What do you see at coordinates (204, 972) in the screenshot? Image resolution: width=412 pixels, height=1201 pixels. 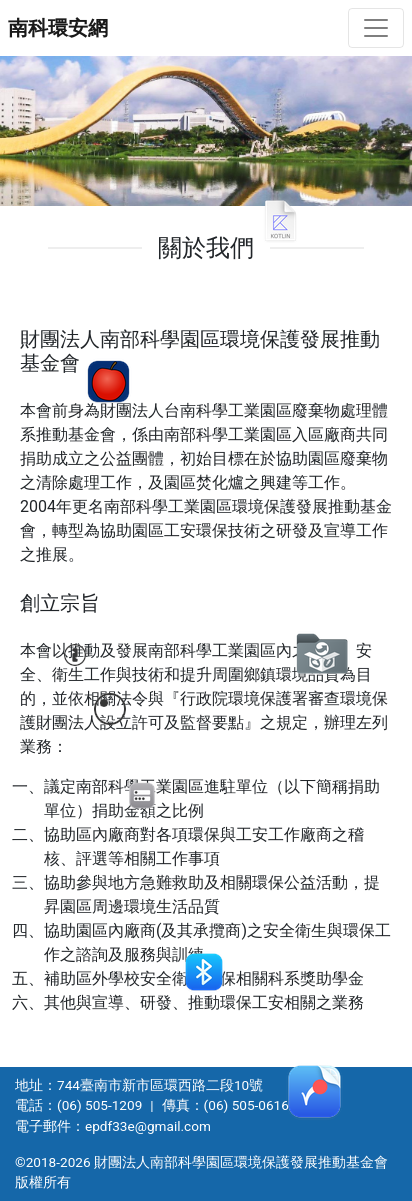 I see `toggle bluetooth on or off` at bounding box center [204, 972].